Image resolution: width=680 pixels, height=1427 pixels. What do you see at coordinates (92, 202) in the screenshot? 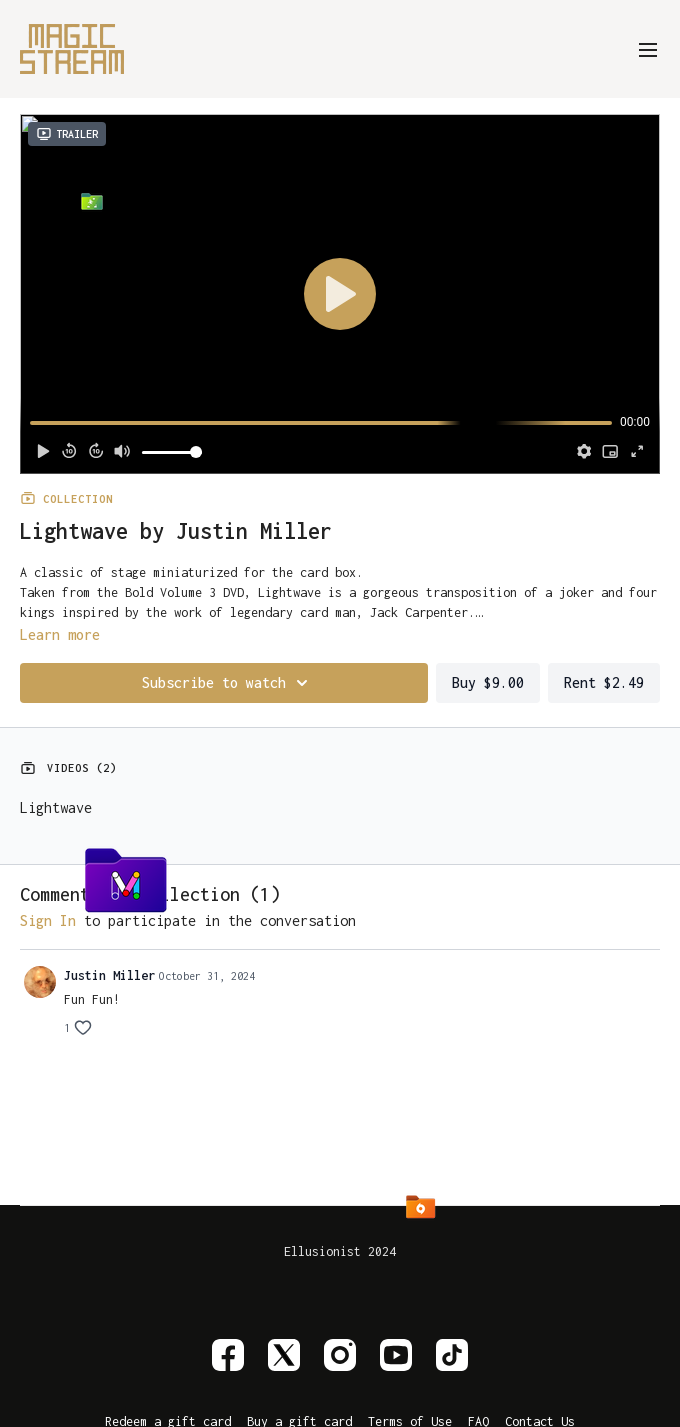
I see `open your gamejolt games folder` at bounding box center [92, 202].